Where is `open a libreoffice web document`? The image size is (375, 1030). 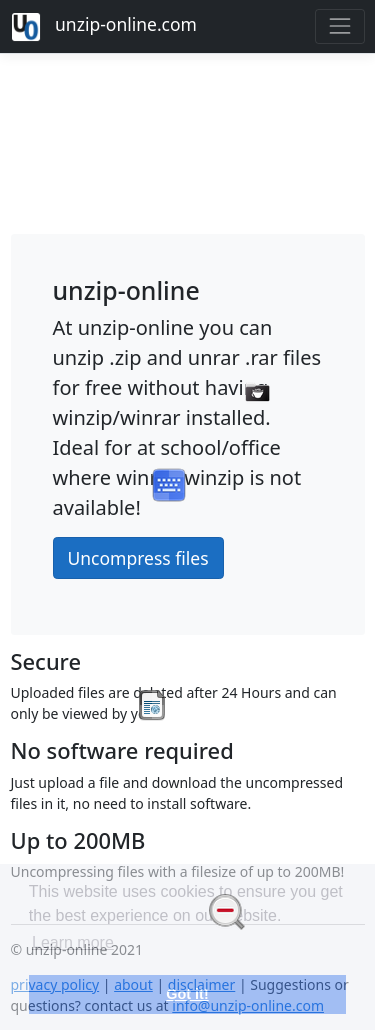
open a libreoffice web document is located at coordinates (152, 705).